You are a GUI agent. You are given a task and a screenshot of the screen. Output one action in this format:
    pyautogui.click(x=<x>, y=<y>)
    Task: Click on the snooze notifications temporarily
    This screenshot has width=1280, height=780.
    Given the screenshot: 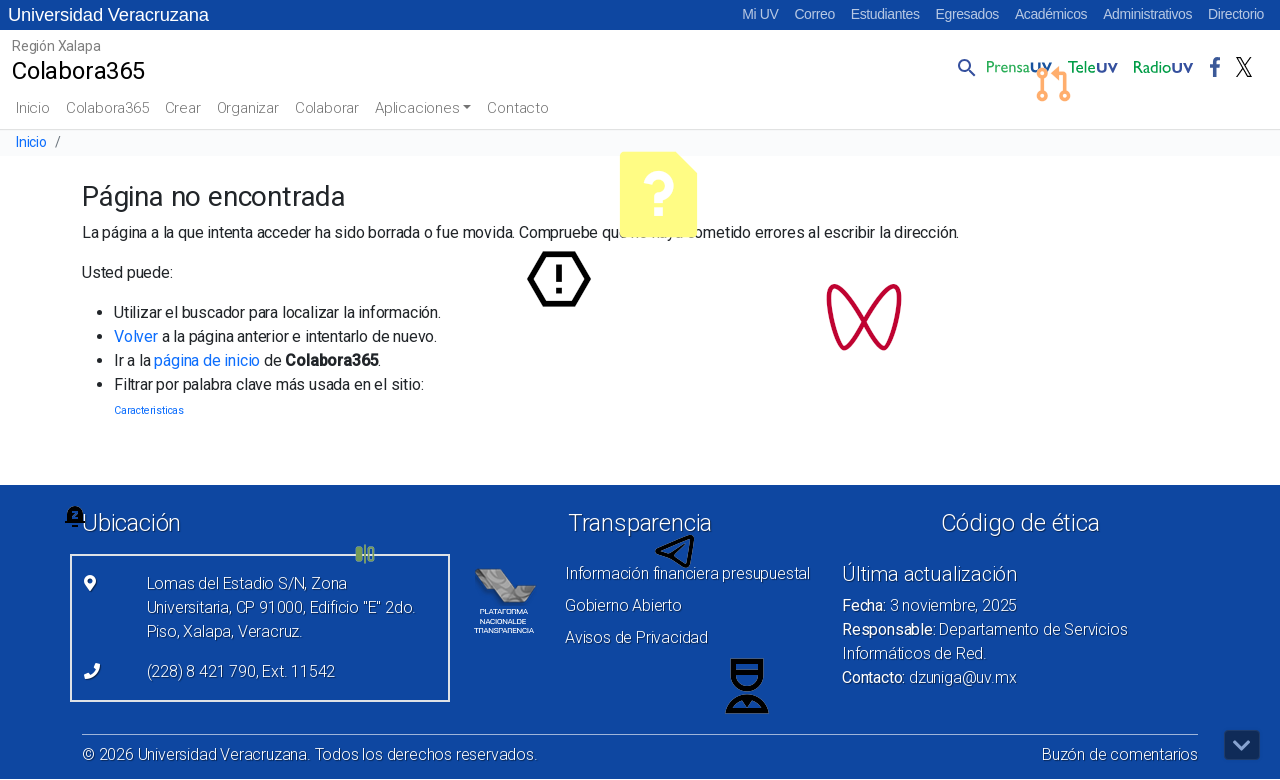 What is the action you would take?
    pyautogui.click(x=75, y=516)
    